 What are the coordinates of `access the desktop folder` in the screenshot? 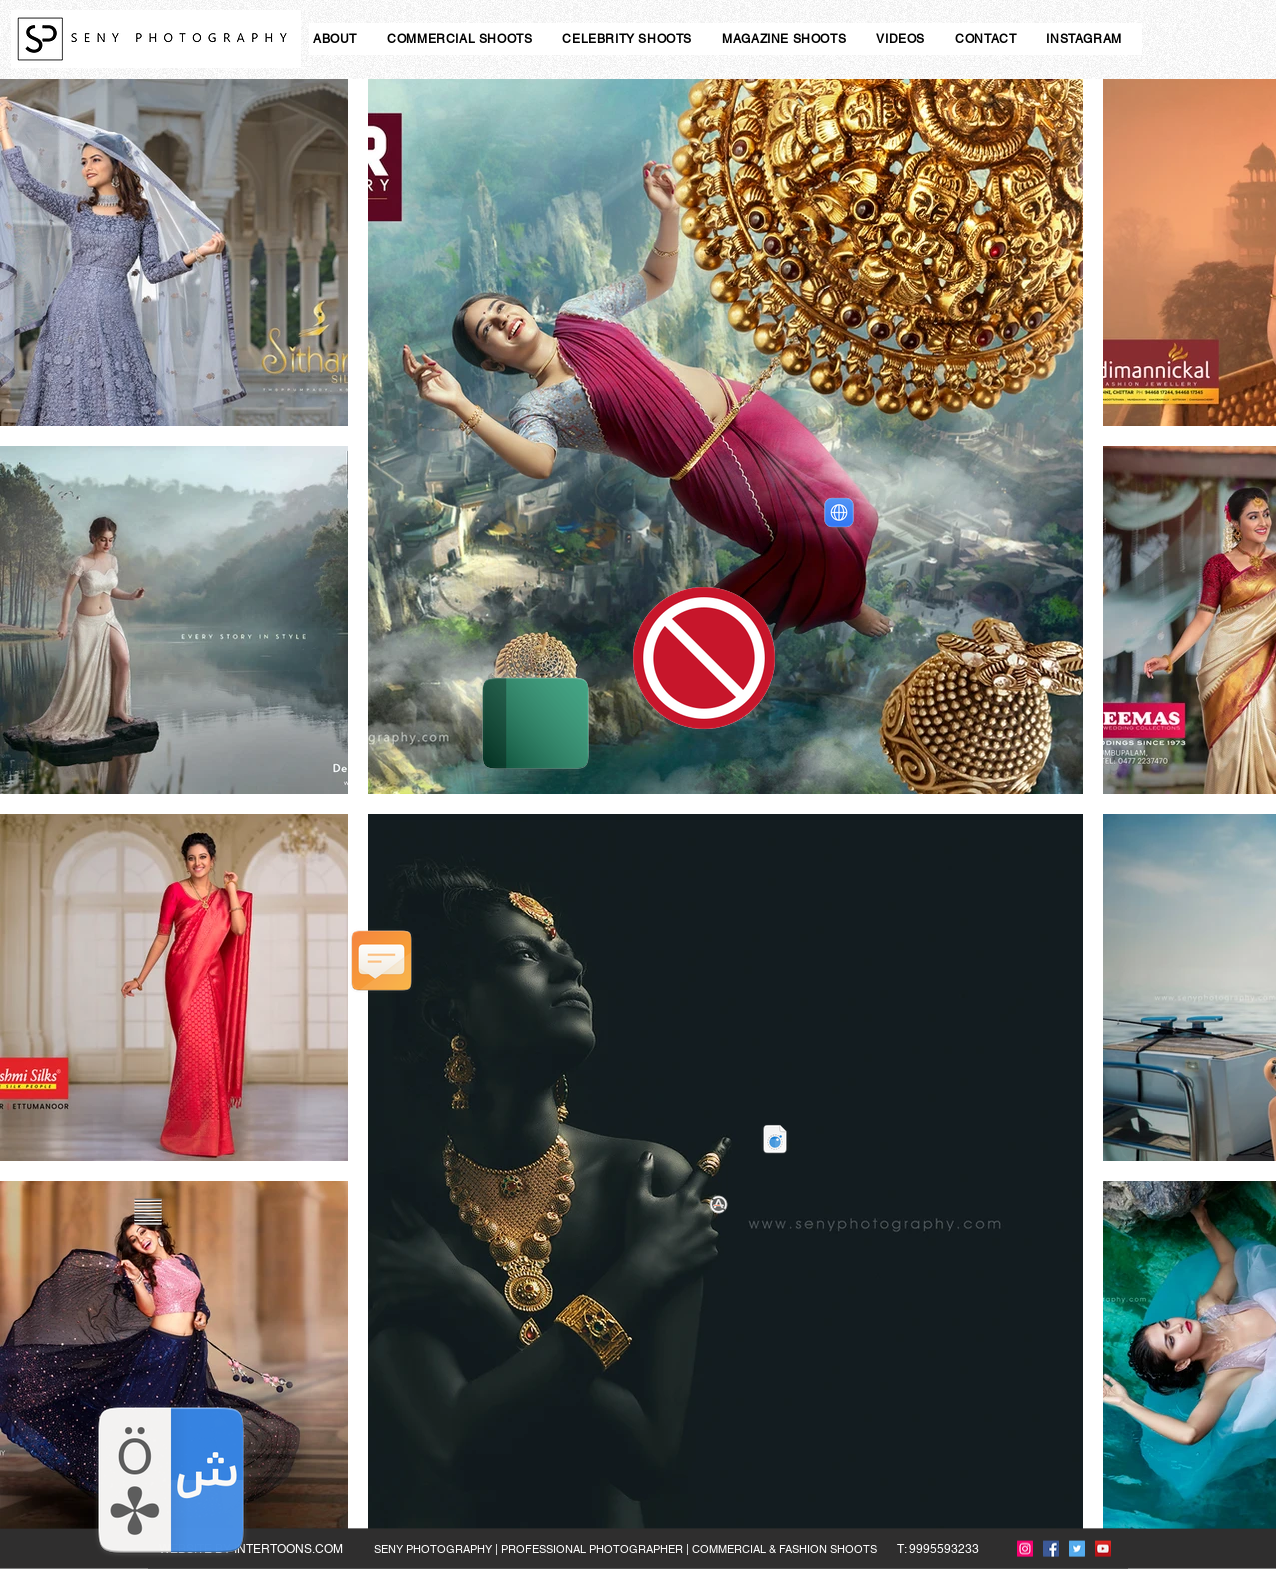 It's located at (535, 719).